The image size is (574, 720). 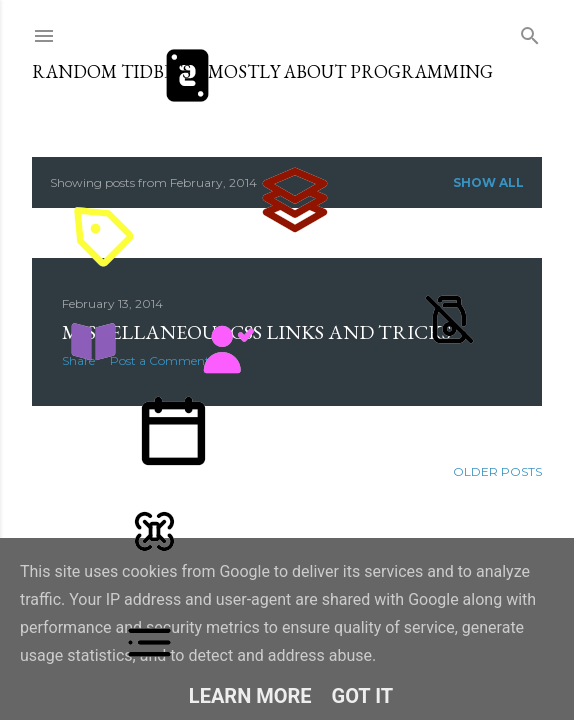 I want to click on access drone controls, so click(x=154, y=531).